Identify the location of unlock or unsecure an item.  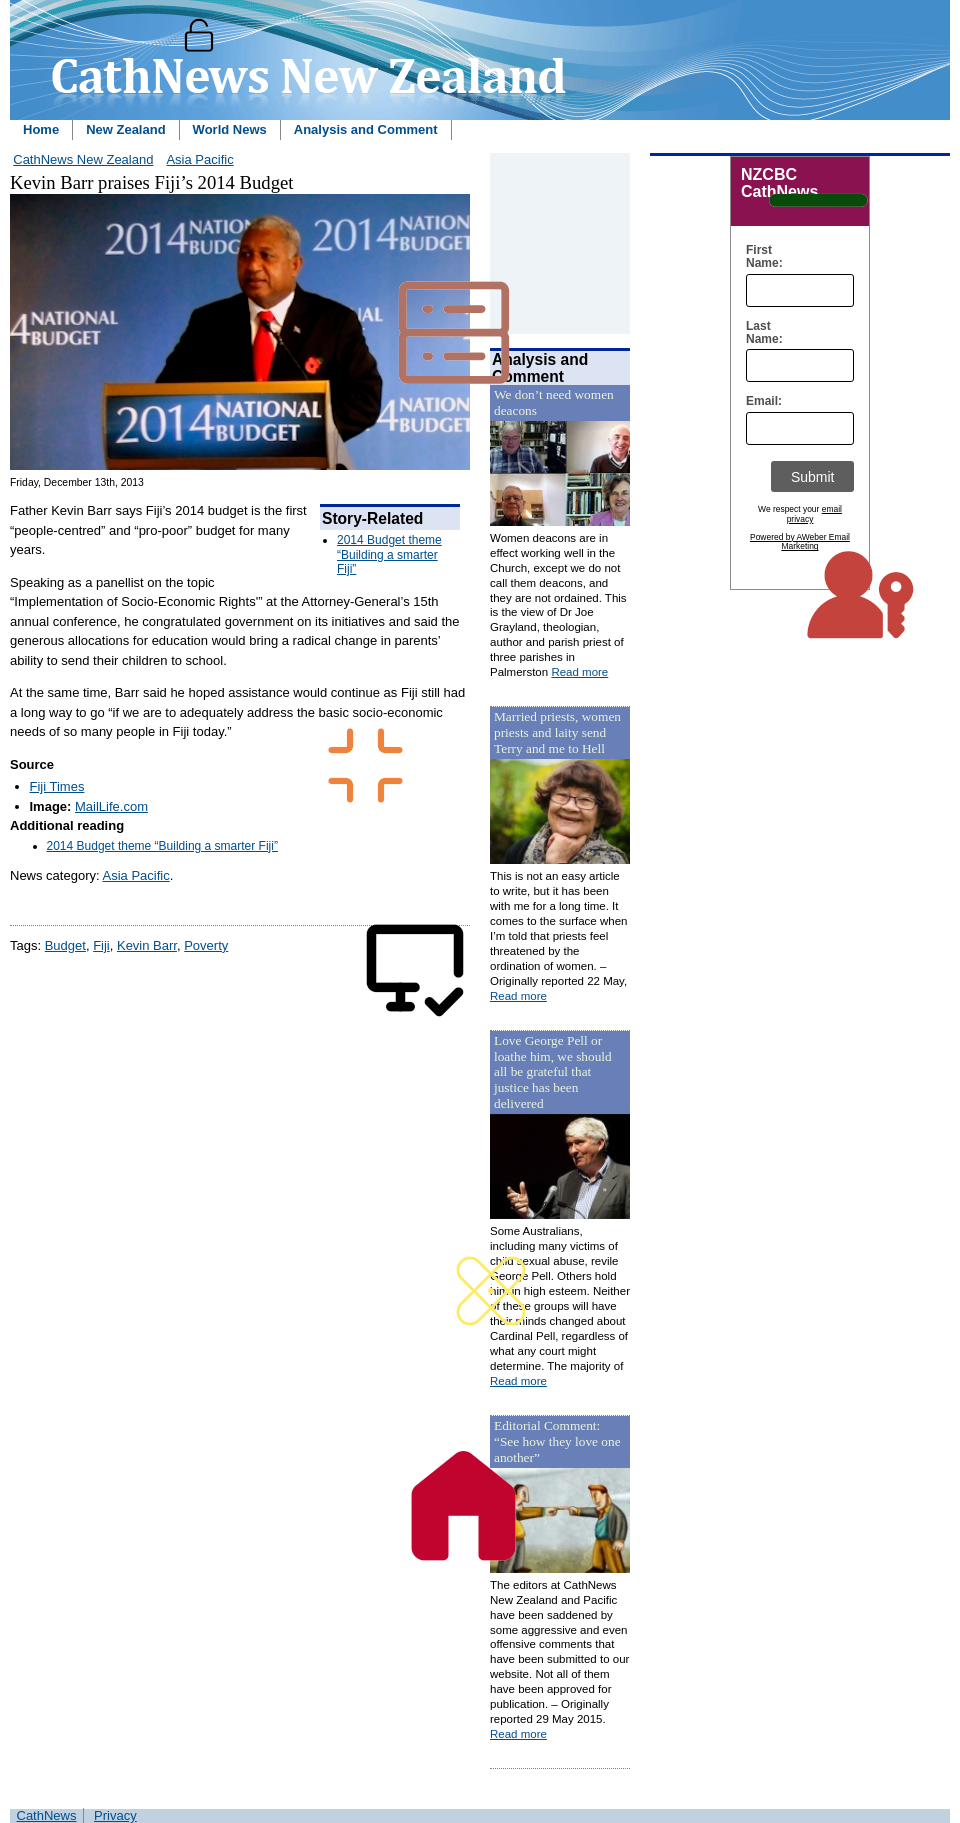
(199, 36).